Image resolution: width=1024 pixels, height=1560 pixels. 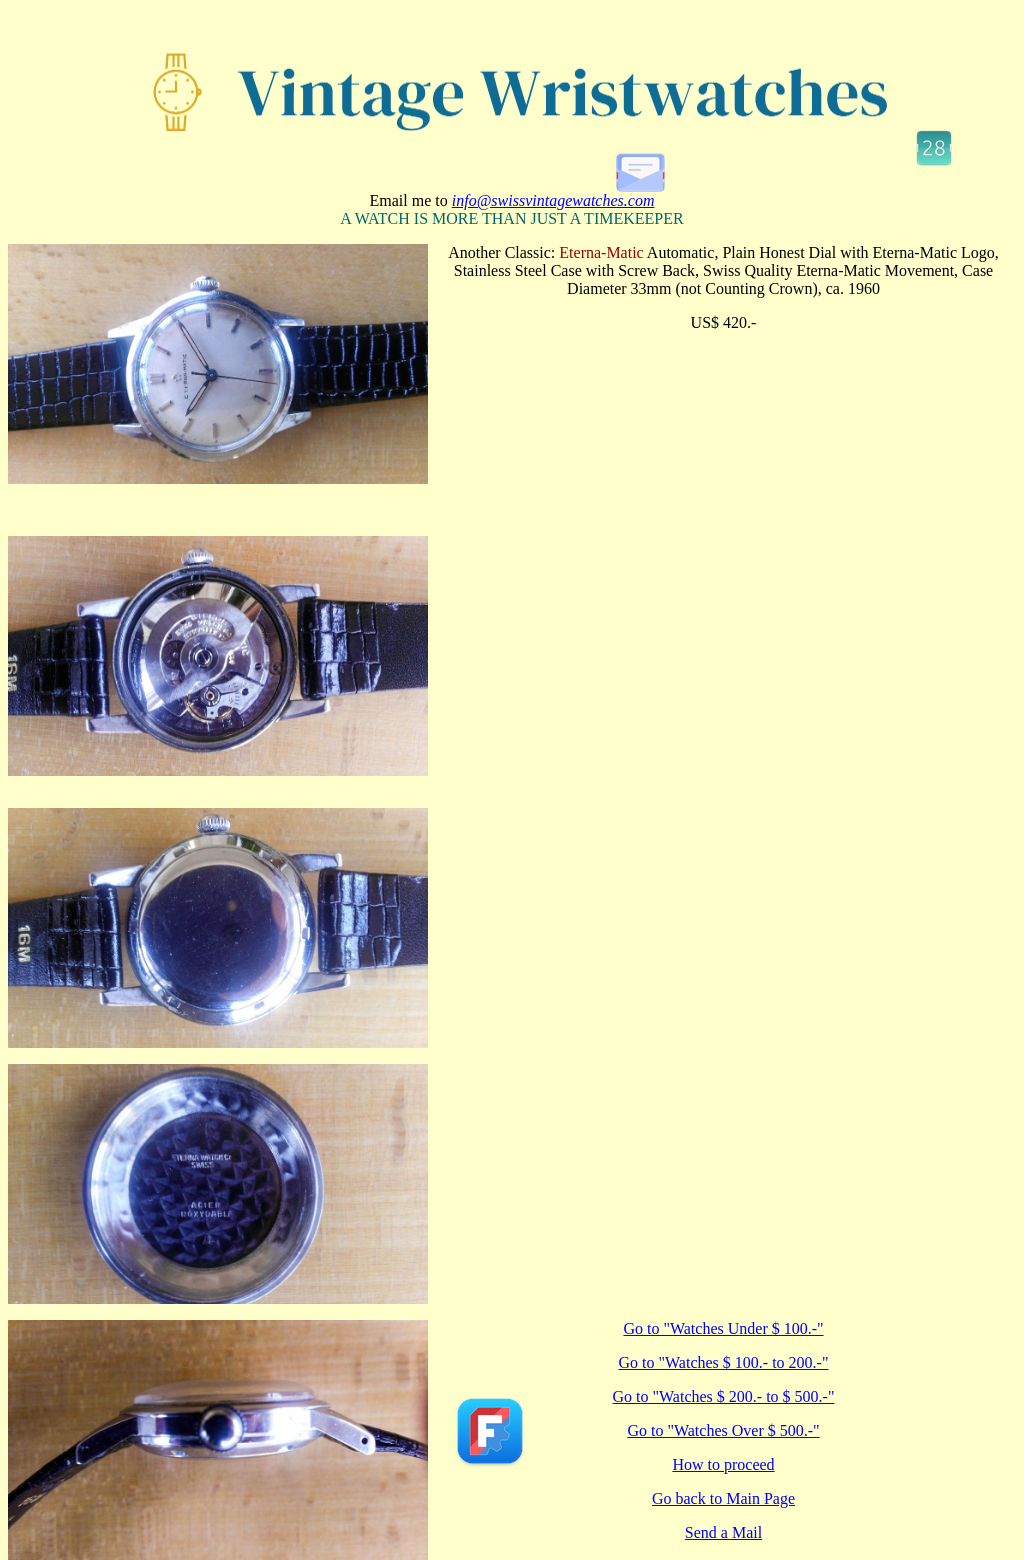 I want to click on open the mail app, so click(x=640, y=172).